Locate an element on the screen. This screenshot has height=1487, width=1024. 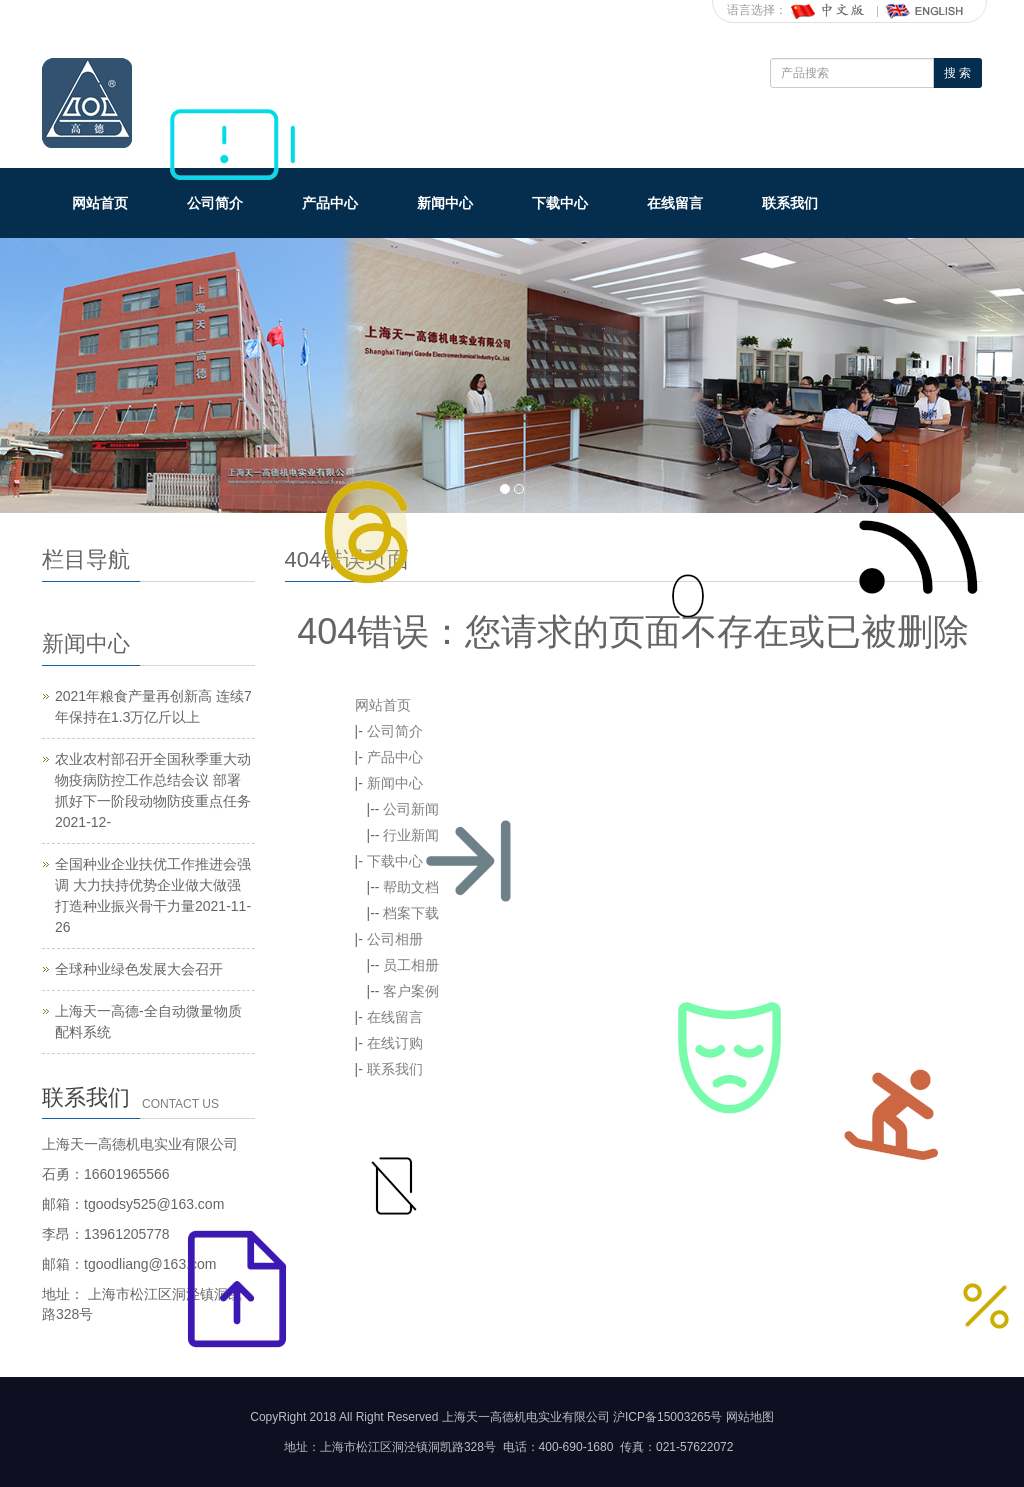
subscribe to RSS feed is located at coordinates (913, 536).